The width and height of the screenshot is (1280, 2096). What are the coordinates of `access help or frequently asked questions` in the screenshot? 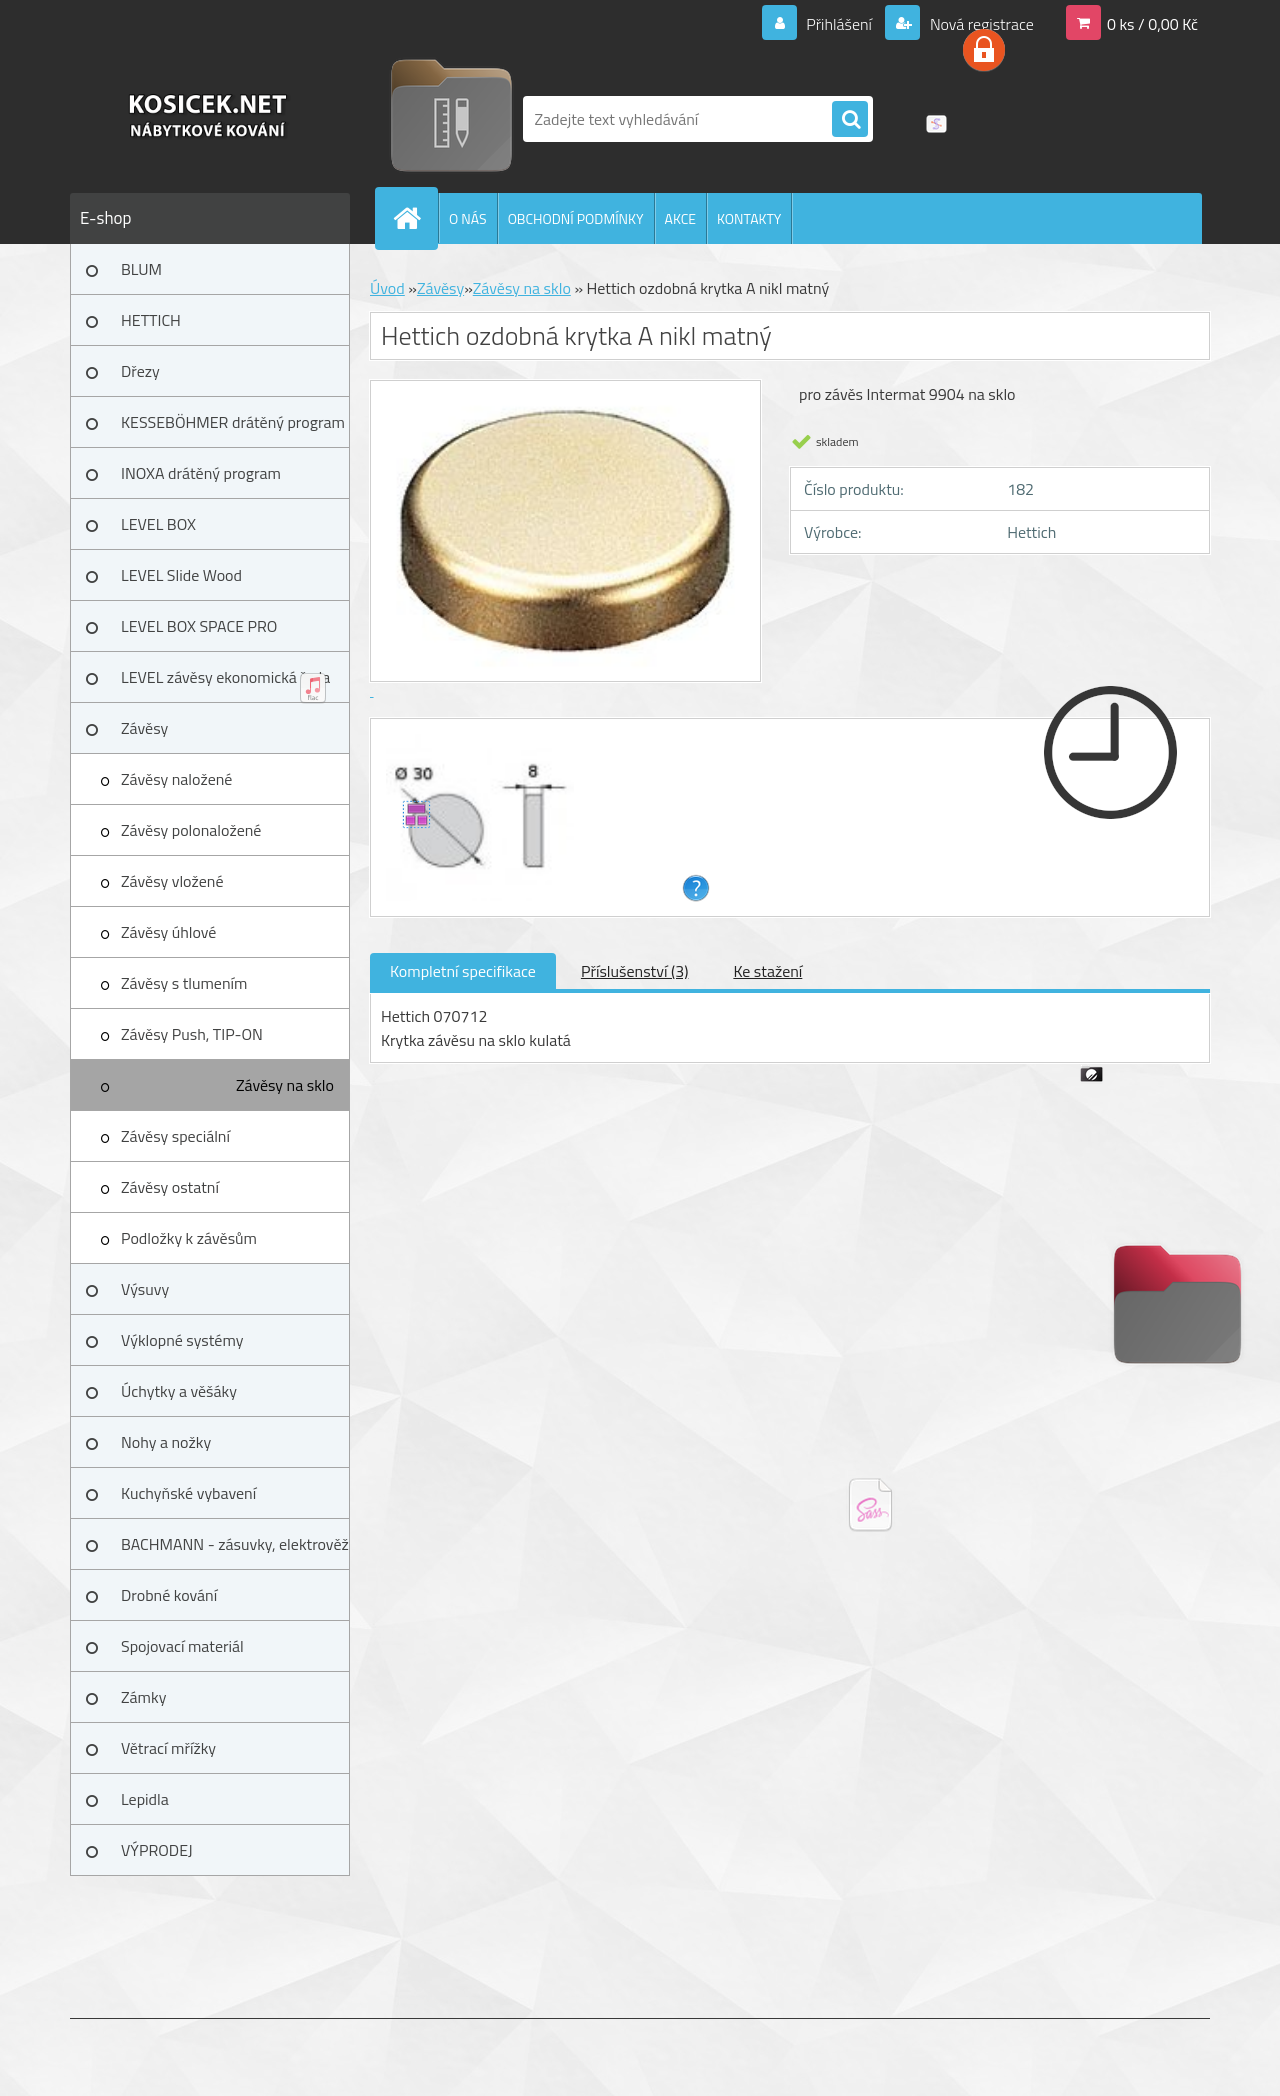 It's located at (696, 888).